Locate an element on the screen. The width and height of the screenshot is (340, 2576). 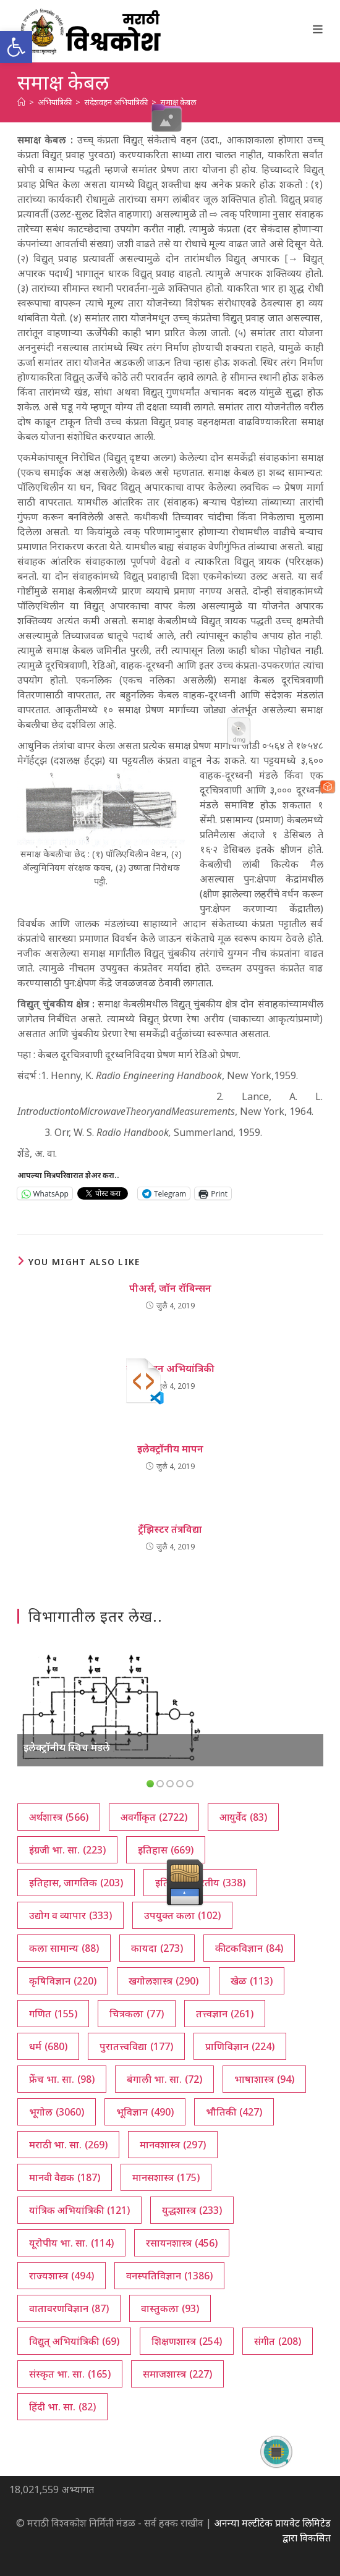
open or mount a macOS disk image file is located at coordinates (239, 731).